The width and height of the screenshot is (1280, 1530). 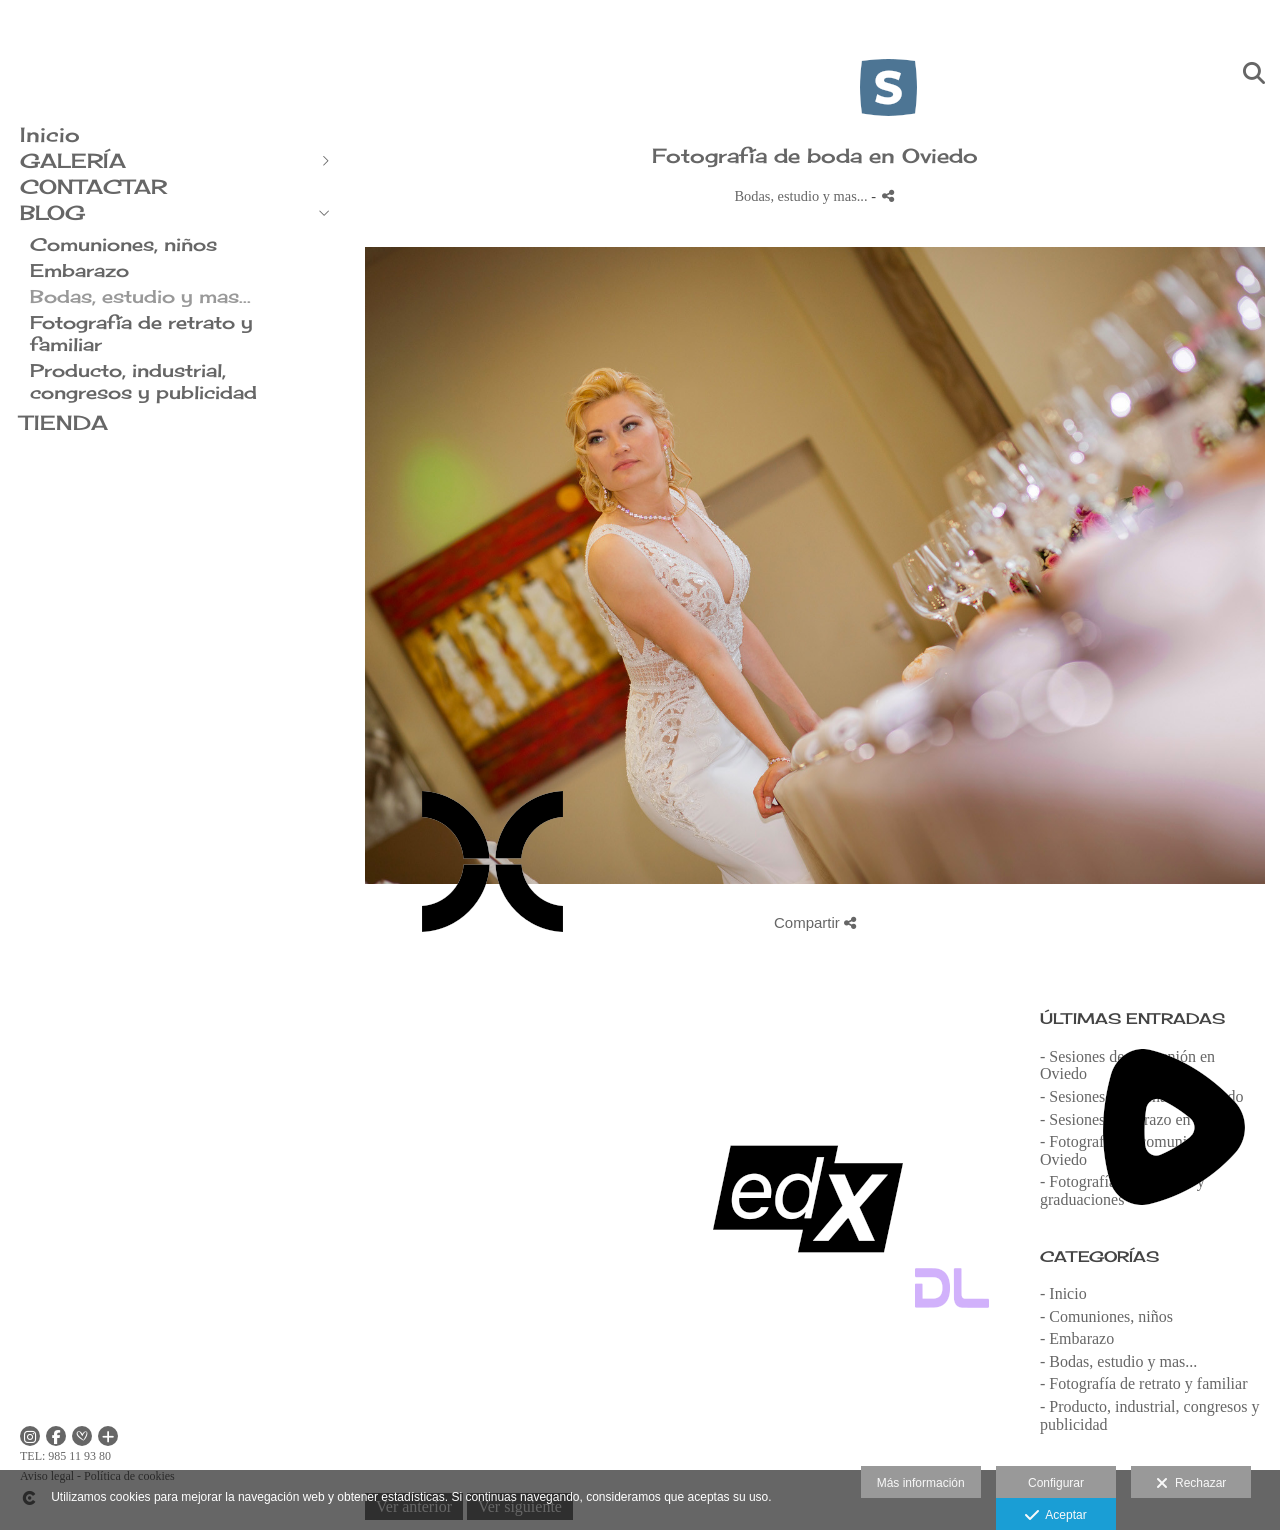 What do you see at coordinates (888, 87) in the screenshot?
I see `open the Sellfy e-commerce platform` at bounding box center [888, 87].